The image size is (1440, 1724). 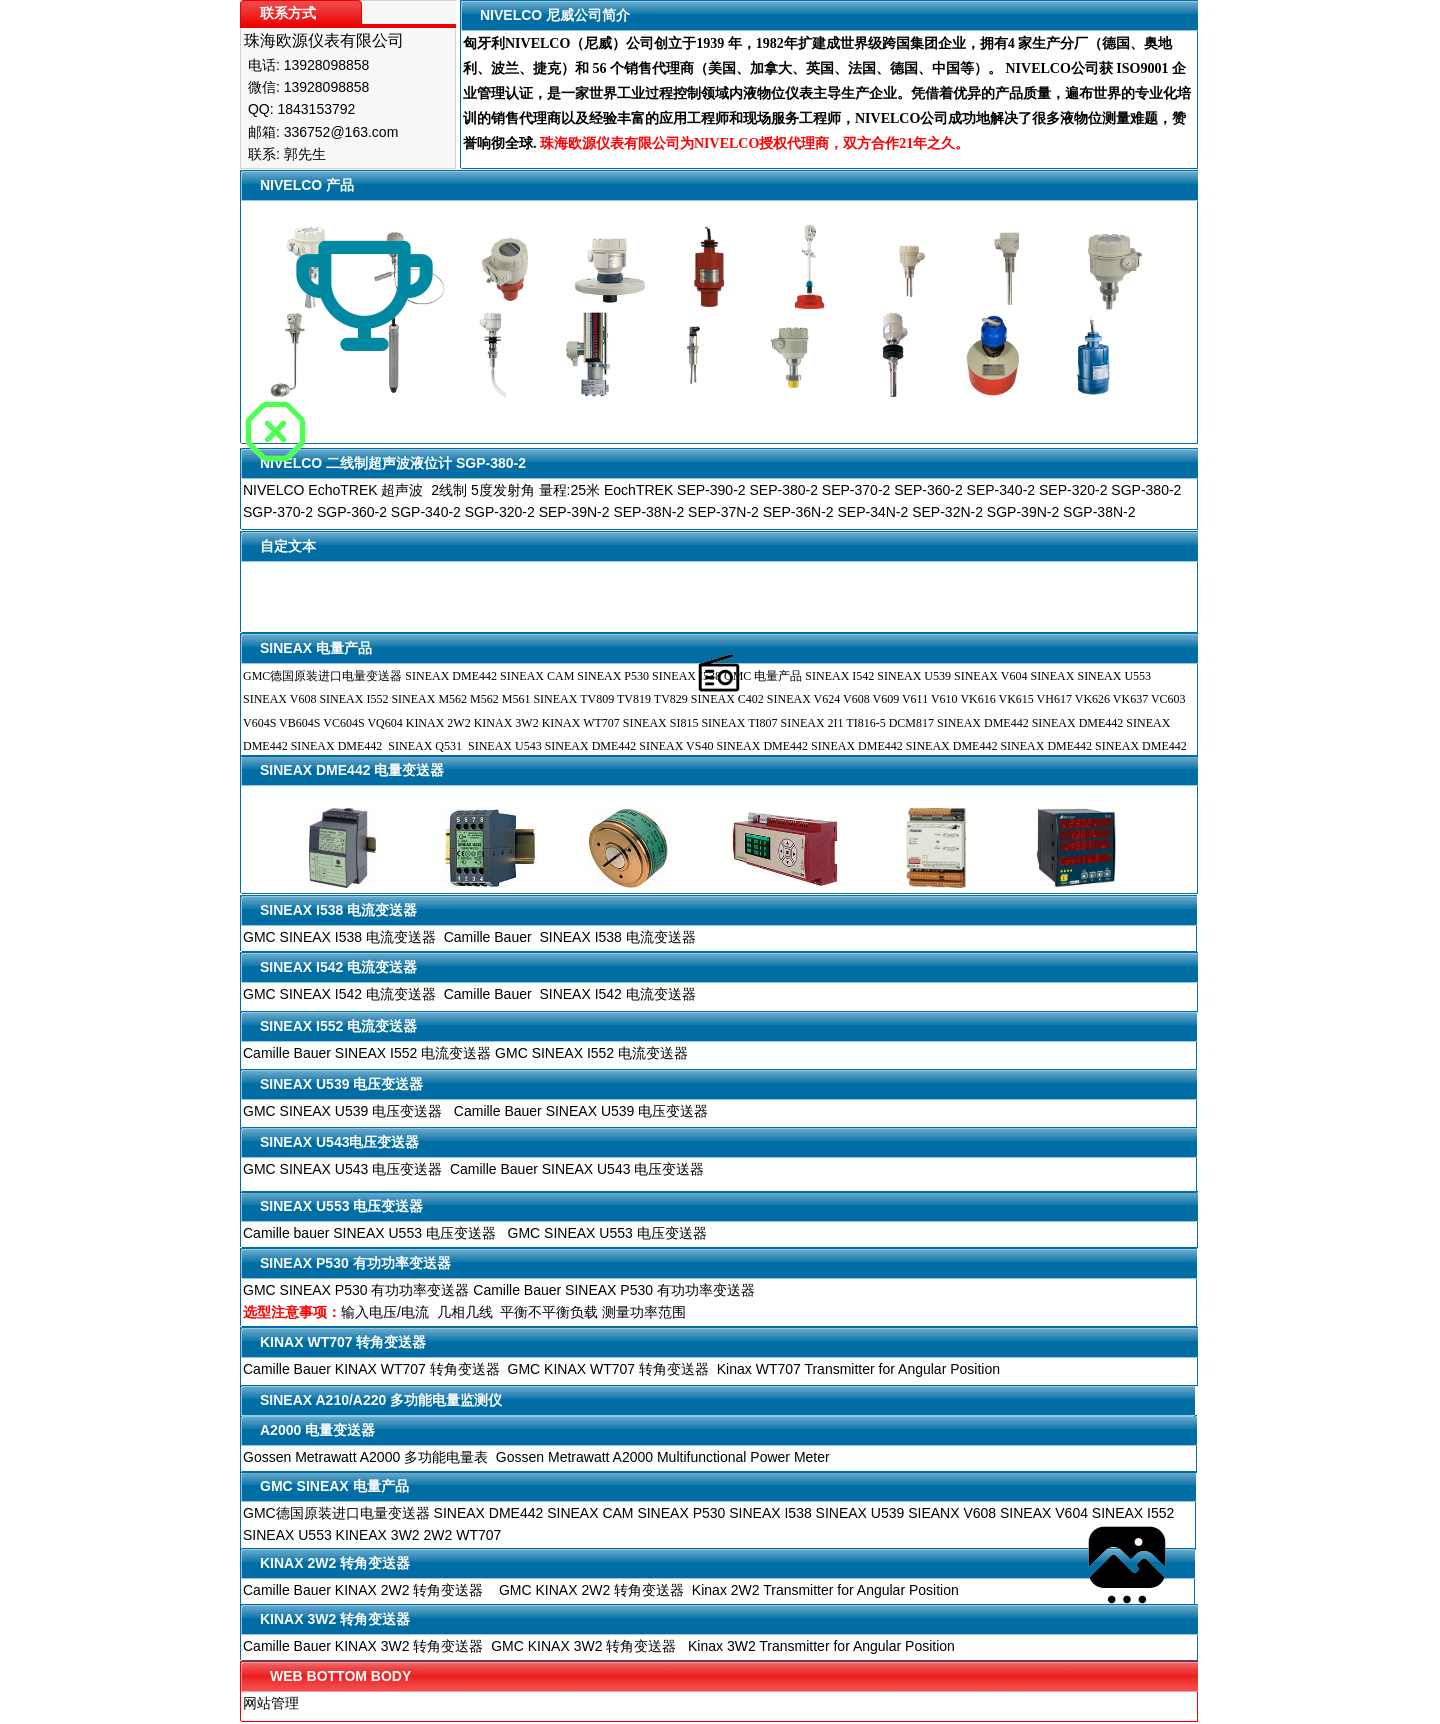 What do you see at coordinates (1127, 1565) in the screenshot?
I see `view instant photos or polaroid-style images` at bounding box center [1127, 1565].